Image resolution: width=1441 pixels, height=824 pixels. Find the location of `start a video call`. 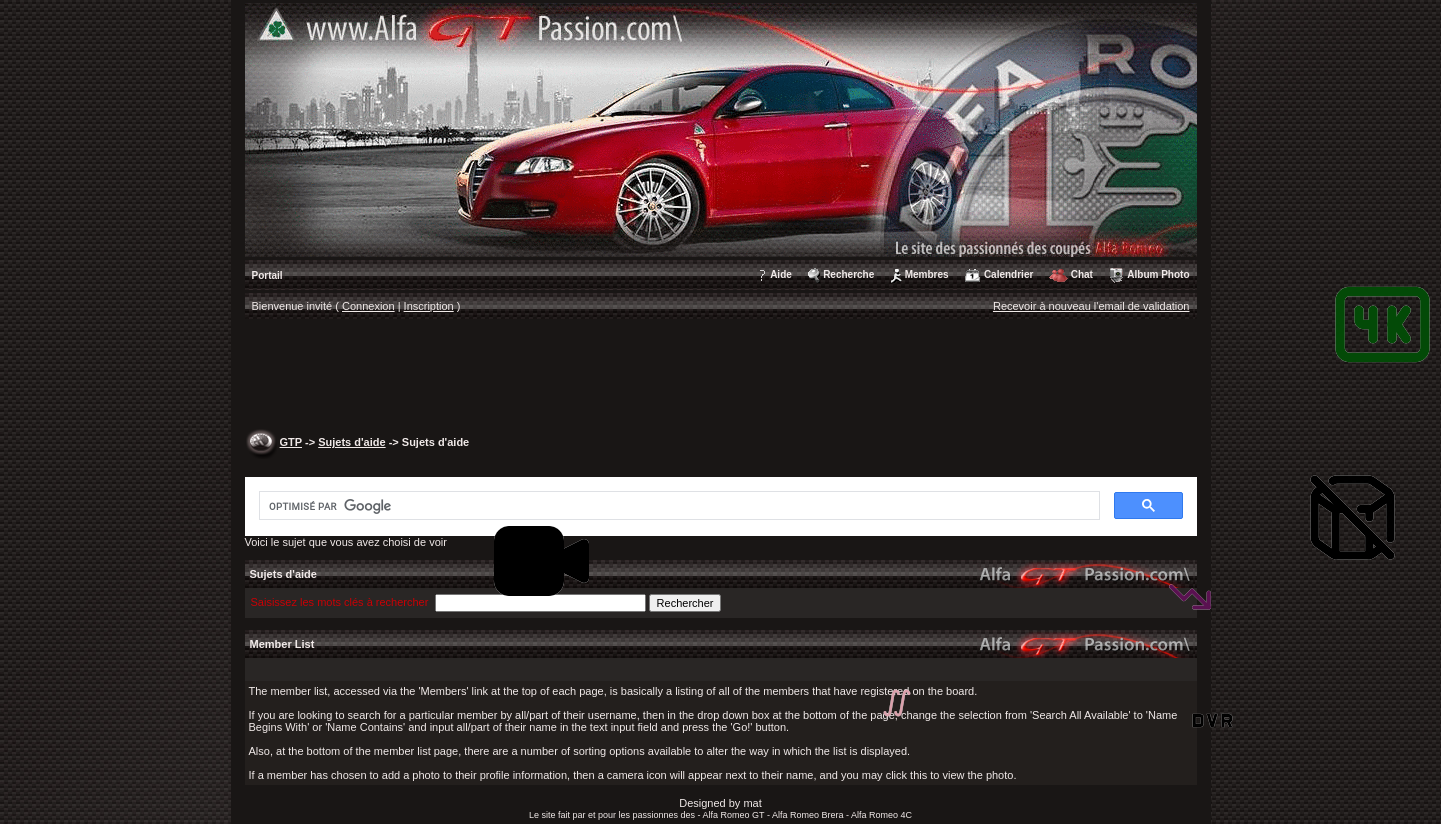

start a video call is located at coordinates (544, 561).